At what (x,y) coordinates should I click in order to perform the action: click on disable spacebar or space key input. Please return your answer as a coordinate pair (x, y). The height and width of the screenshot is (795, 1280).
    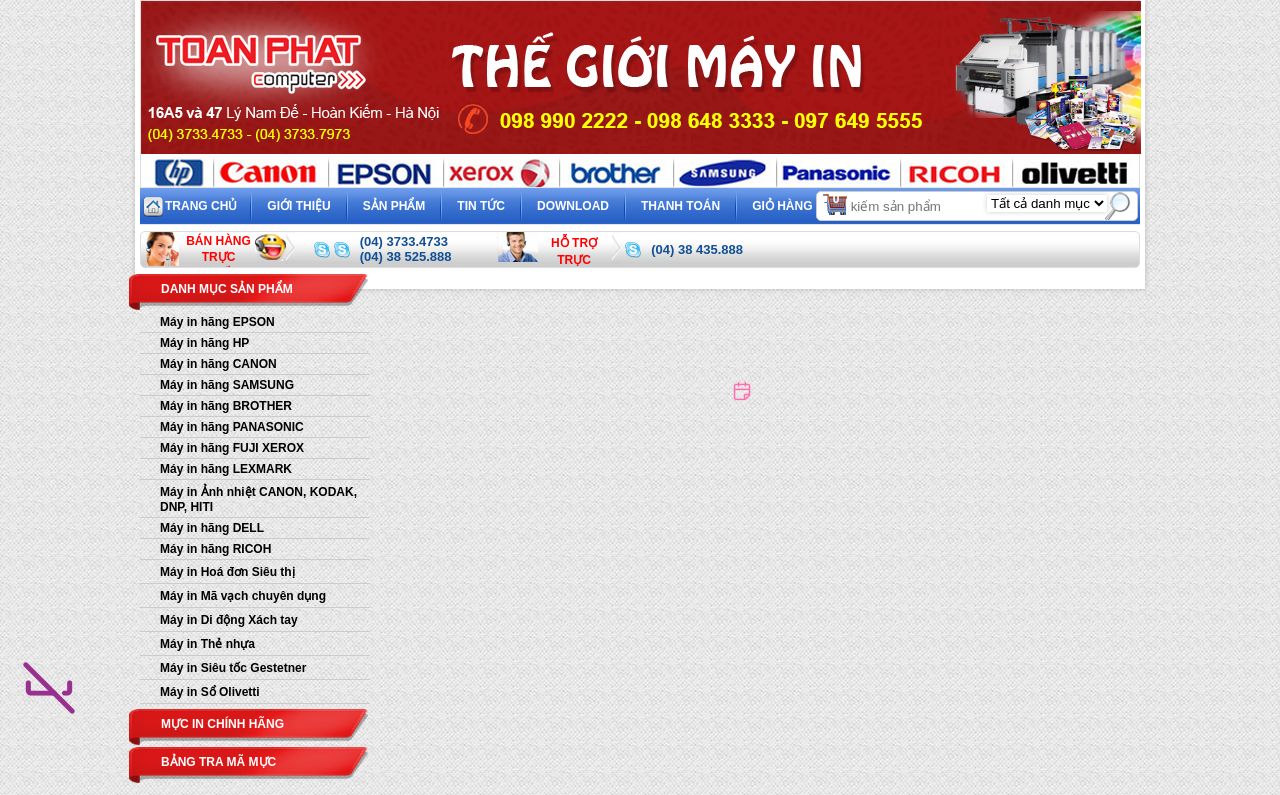
    Looking at the image, I should click on (49, 688).